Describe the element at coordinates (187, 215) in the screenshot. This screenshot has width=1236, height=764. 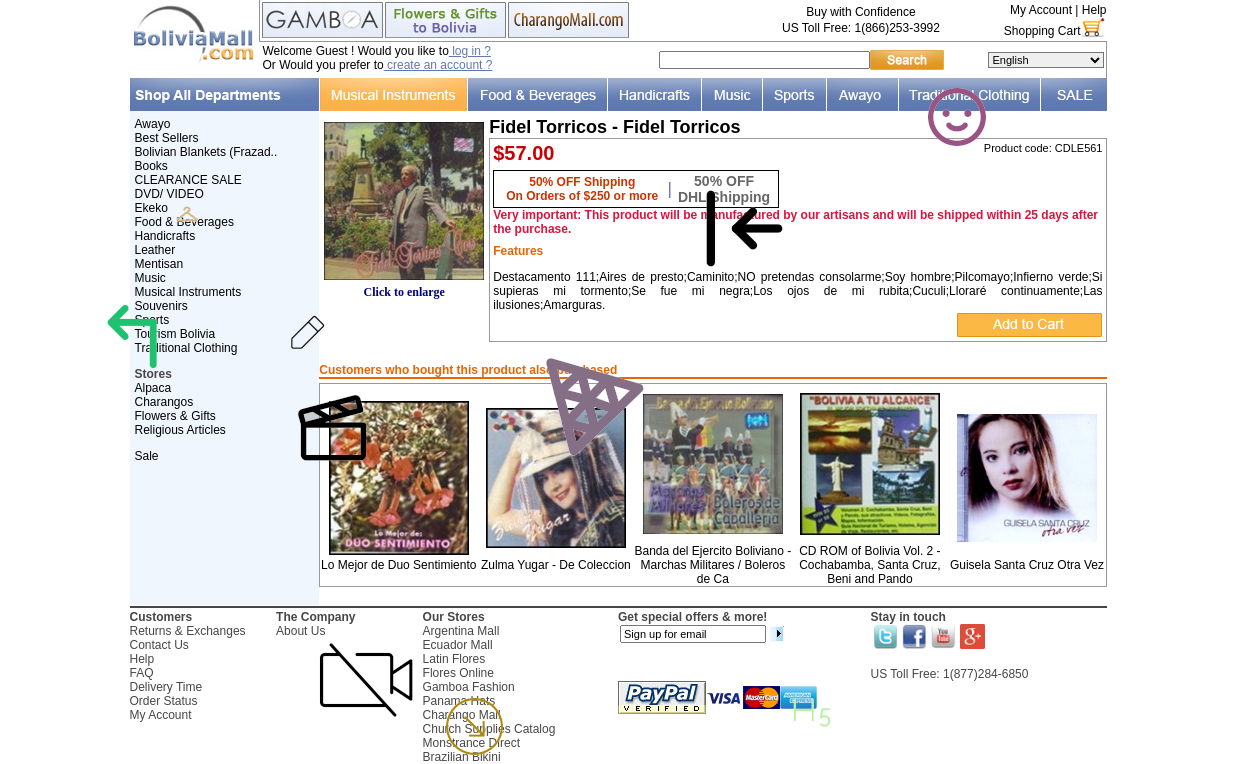
I see `access your wardrobe or closet` at that location.